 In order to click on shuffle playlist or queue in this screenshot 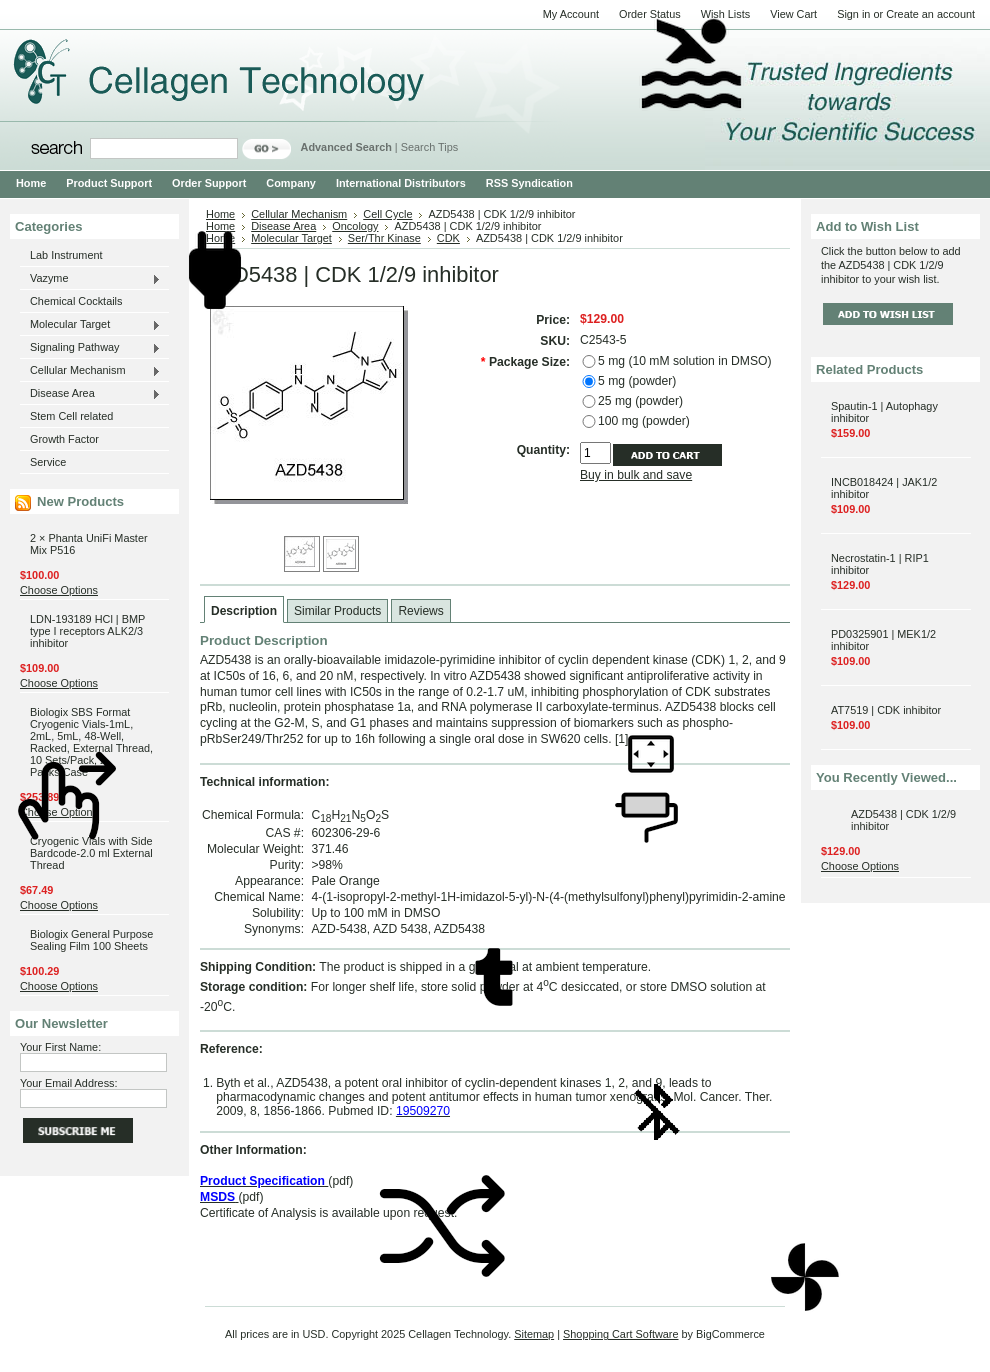, I will do `click(440, 1226)`.